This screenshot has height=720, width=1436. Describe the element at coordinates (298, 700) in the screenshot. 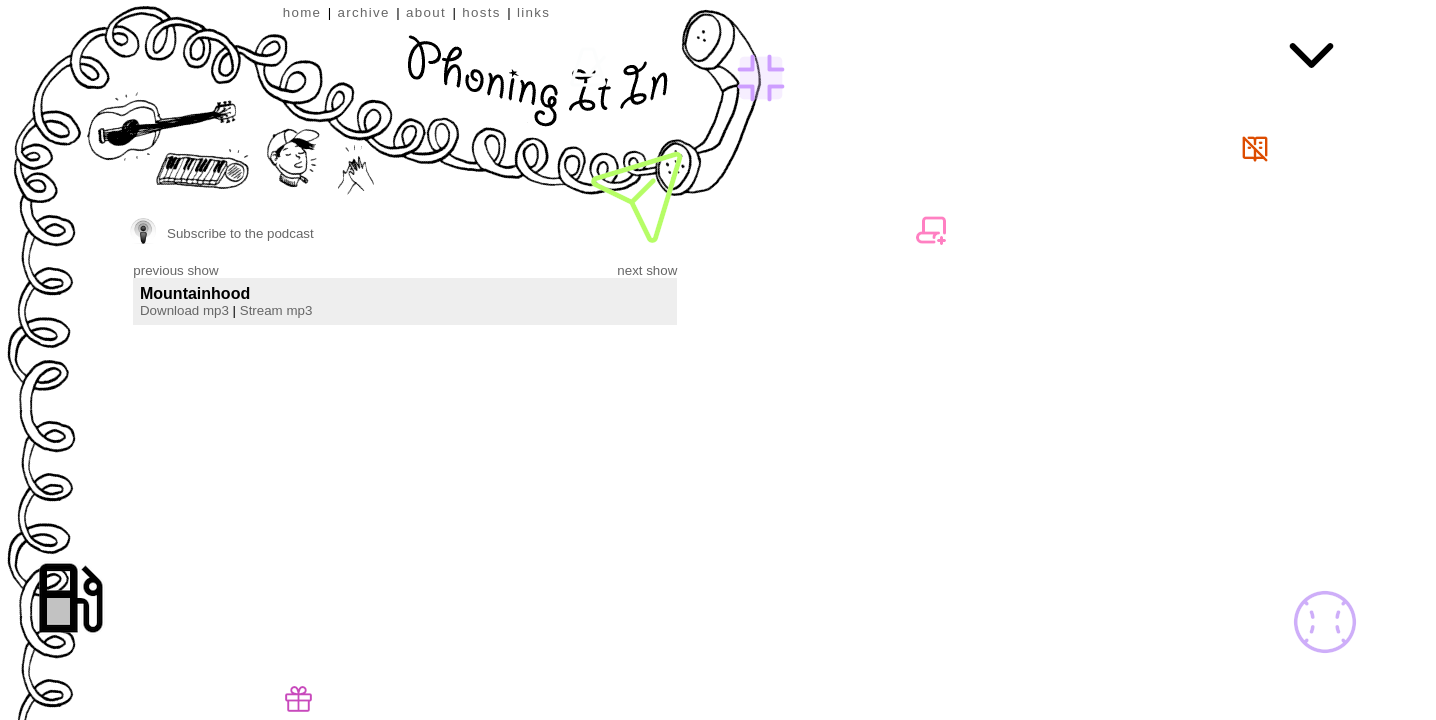

I see `view or redeem a gift` at that location.